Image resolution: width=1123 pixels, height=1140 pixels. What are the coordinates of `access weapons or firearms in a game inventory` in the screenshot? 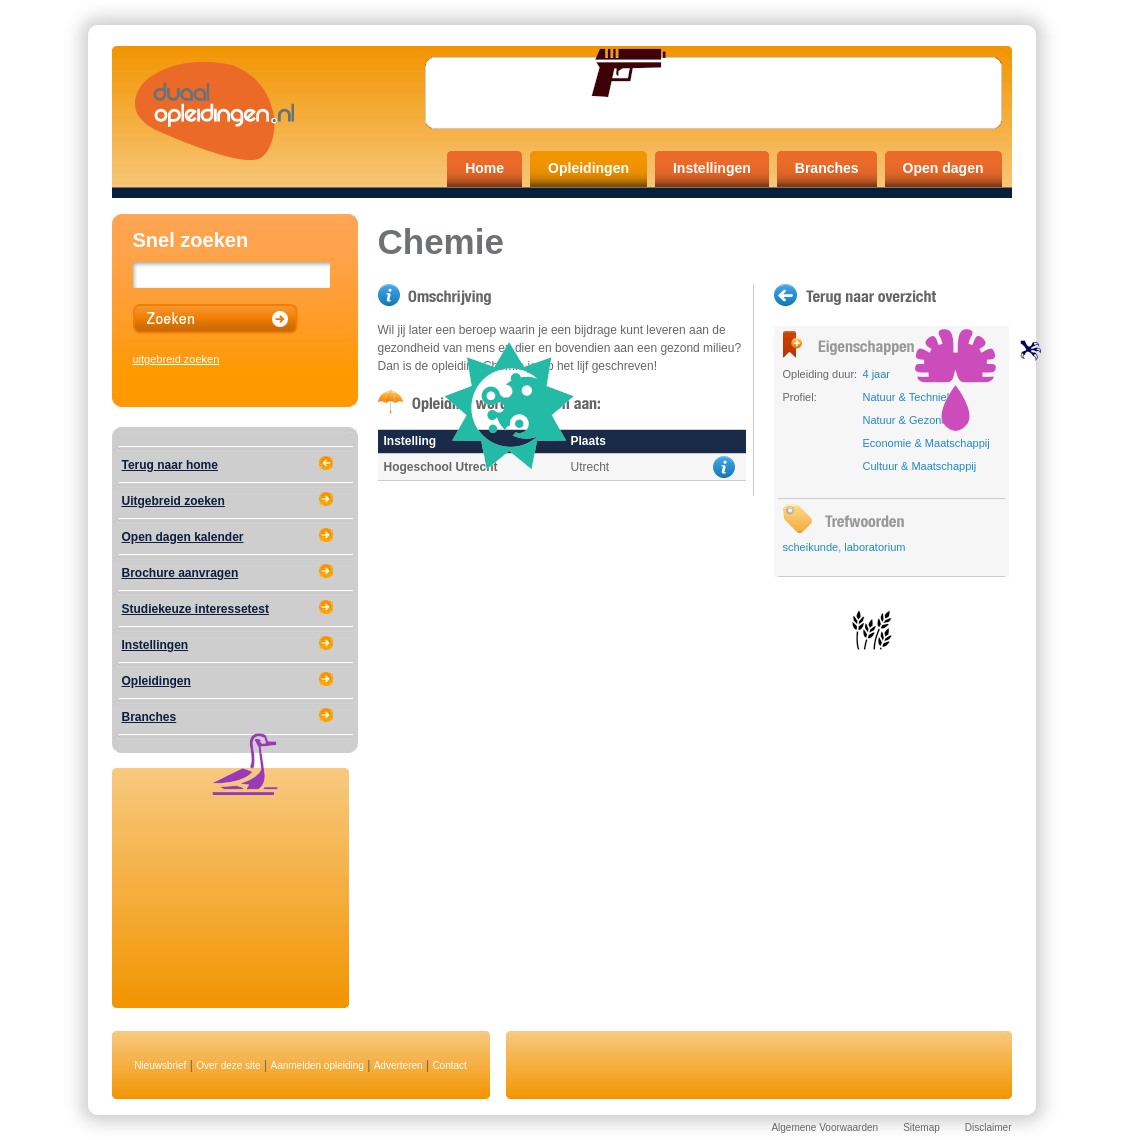 It's located at (628, 71).